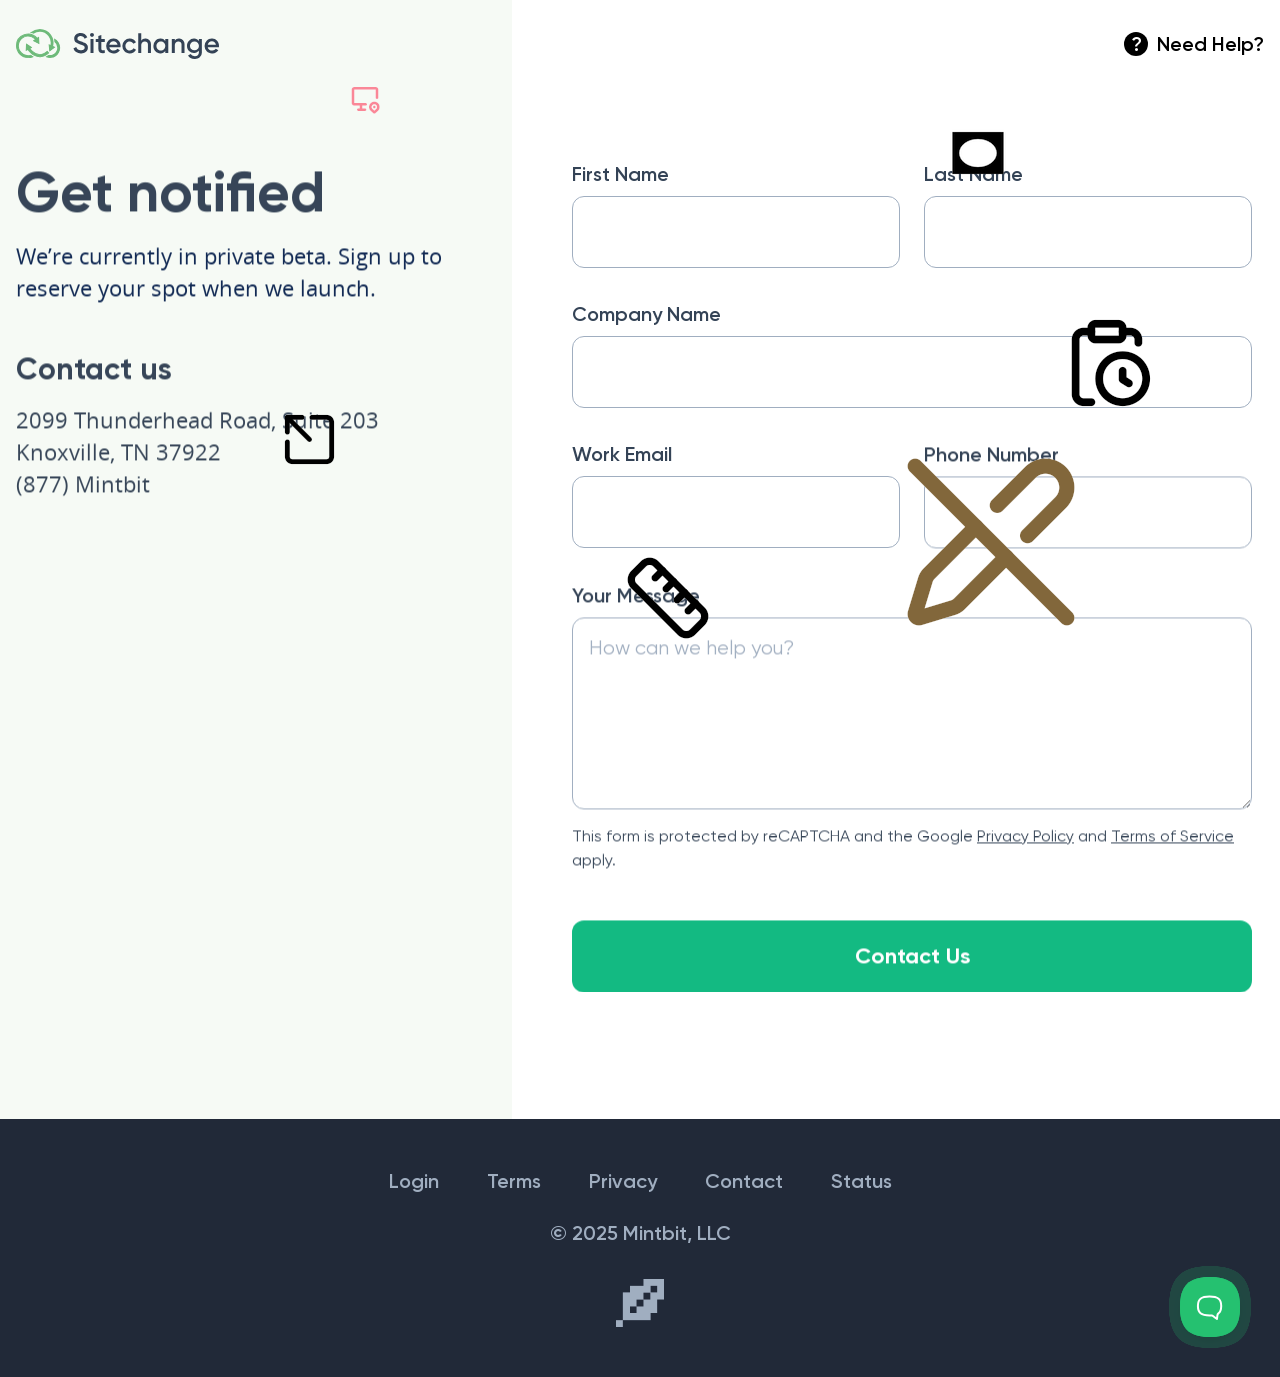 Image resolution: width=1280 pixels, height=1377 pixels. Describe the element at coordinates (668, 598) in the screenshot. I see `access measurement tools` at that location.